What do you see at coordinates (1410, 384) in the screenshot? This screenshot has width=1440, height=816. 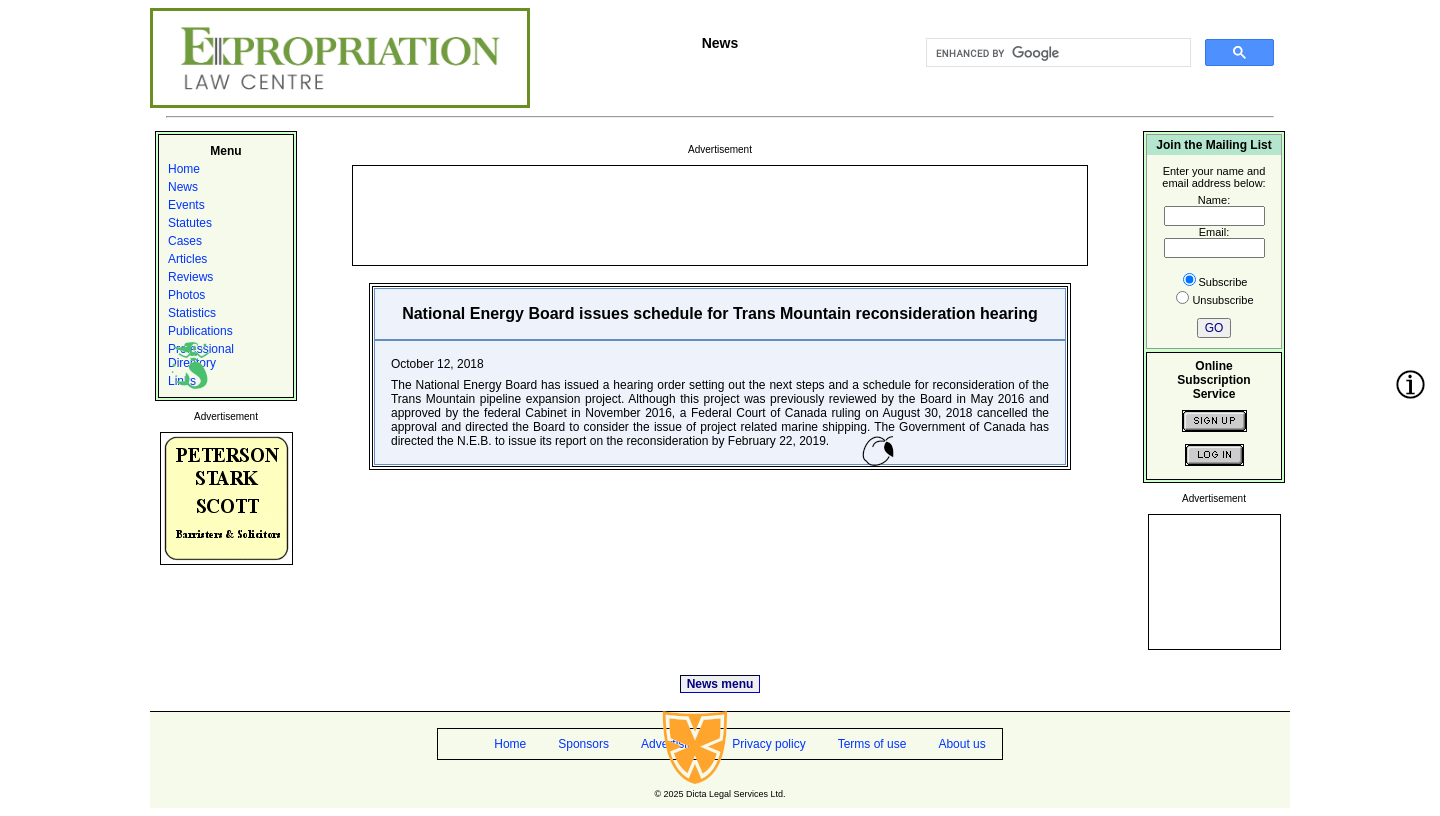 I see `view more information or details` at bounding box center [1410, 384].